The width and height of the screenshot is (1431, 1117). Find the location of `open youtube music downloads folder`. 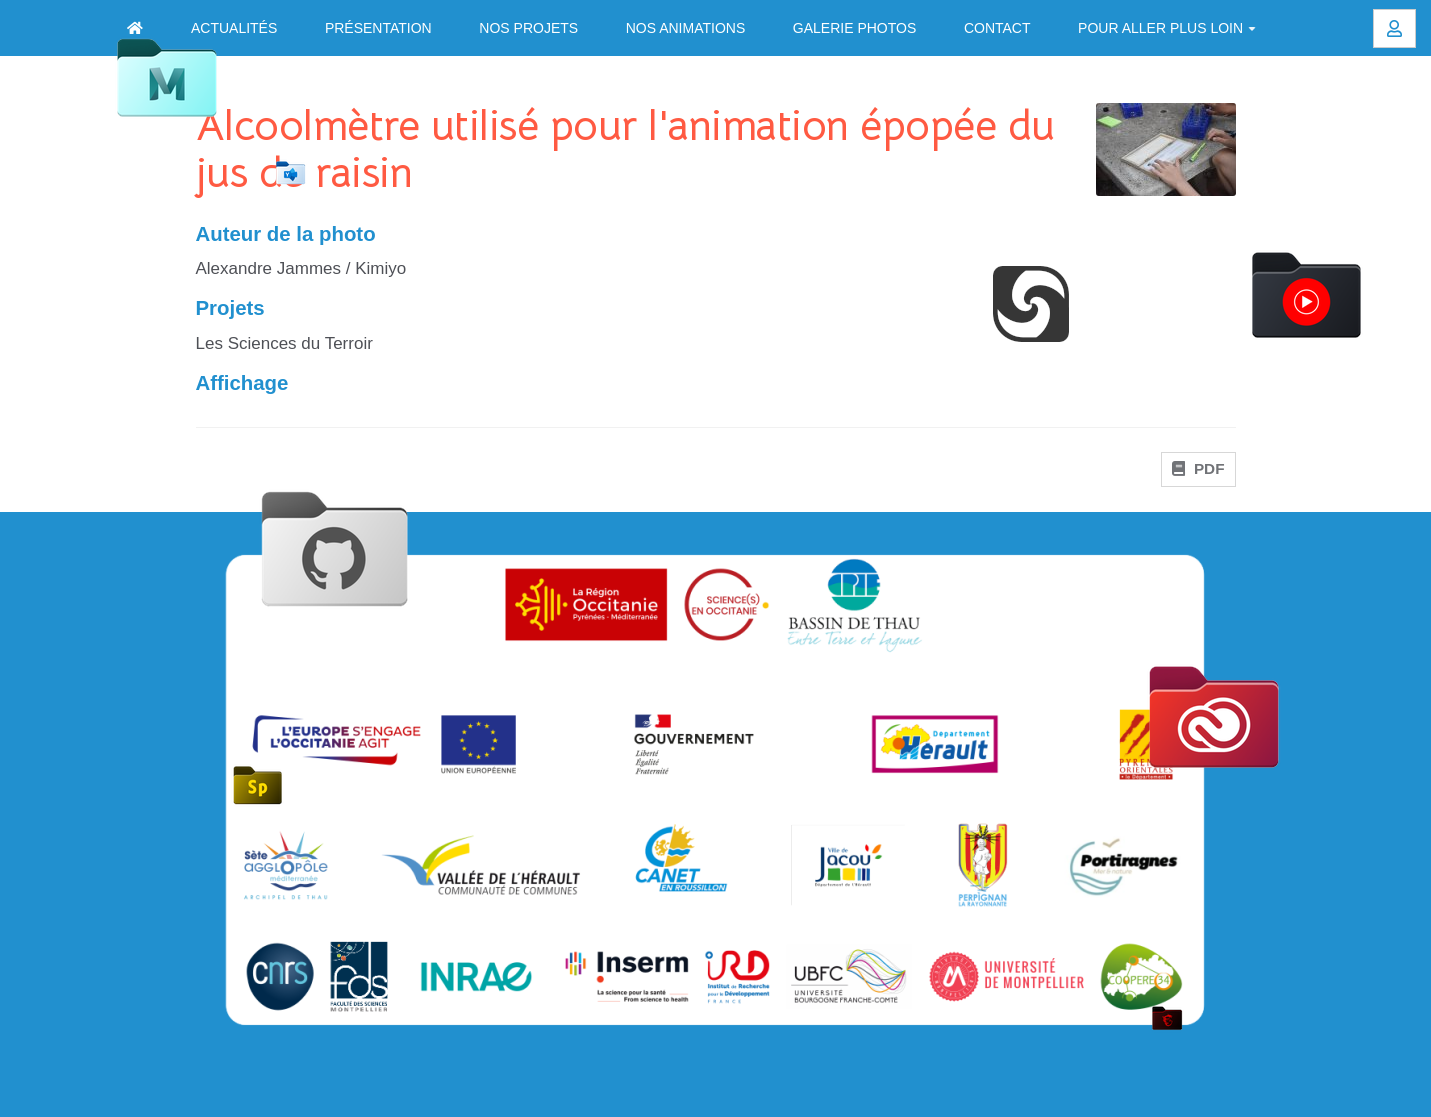

open youtube music downloads folder is located at coordinates (1306, 298).